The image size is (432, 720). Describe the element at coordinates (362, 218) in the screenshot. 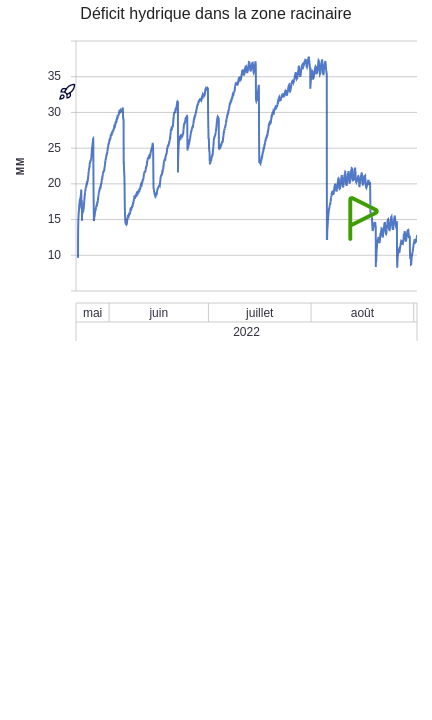

I see `flag or mark an item for review` at that location.